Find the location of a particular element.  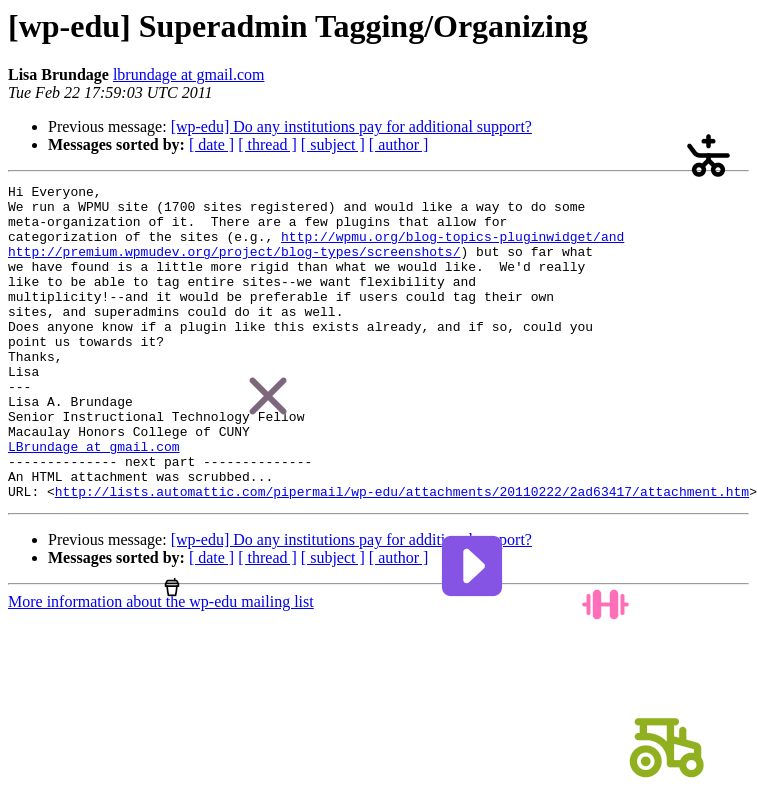

access workout or fitness features is located at coordinates (605, 604).